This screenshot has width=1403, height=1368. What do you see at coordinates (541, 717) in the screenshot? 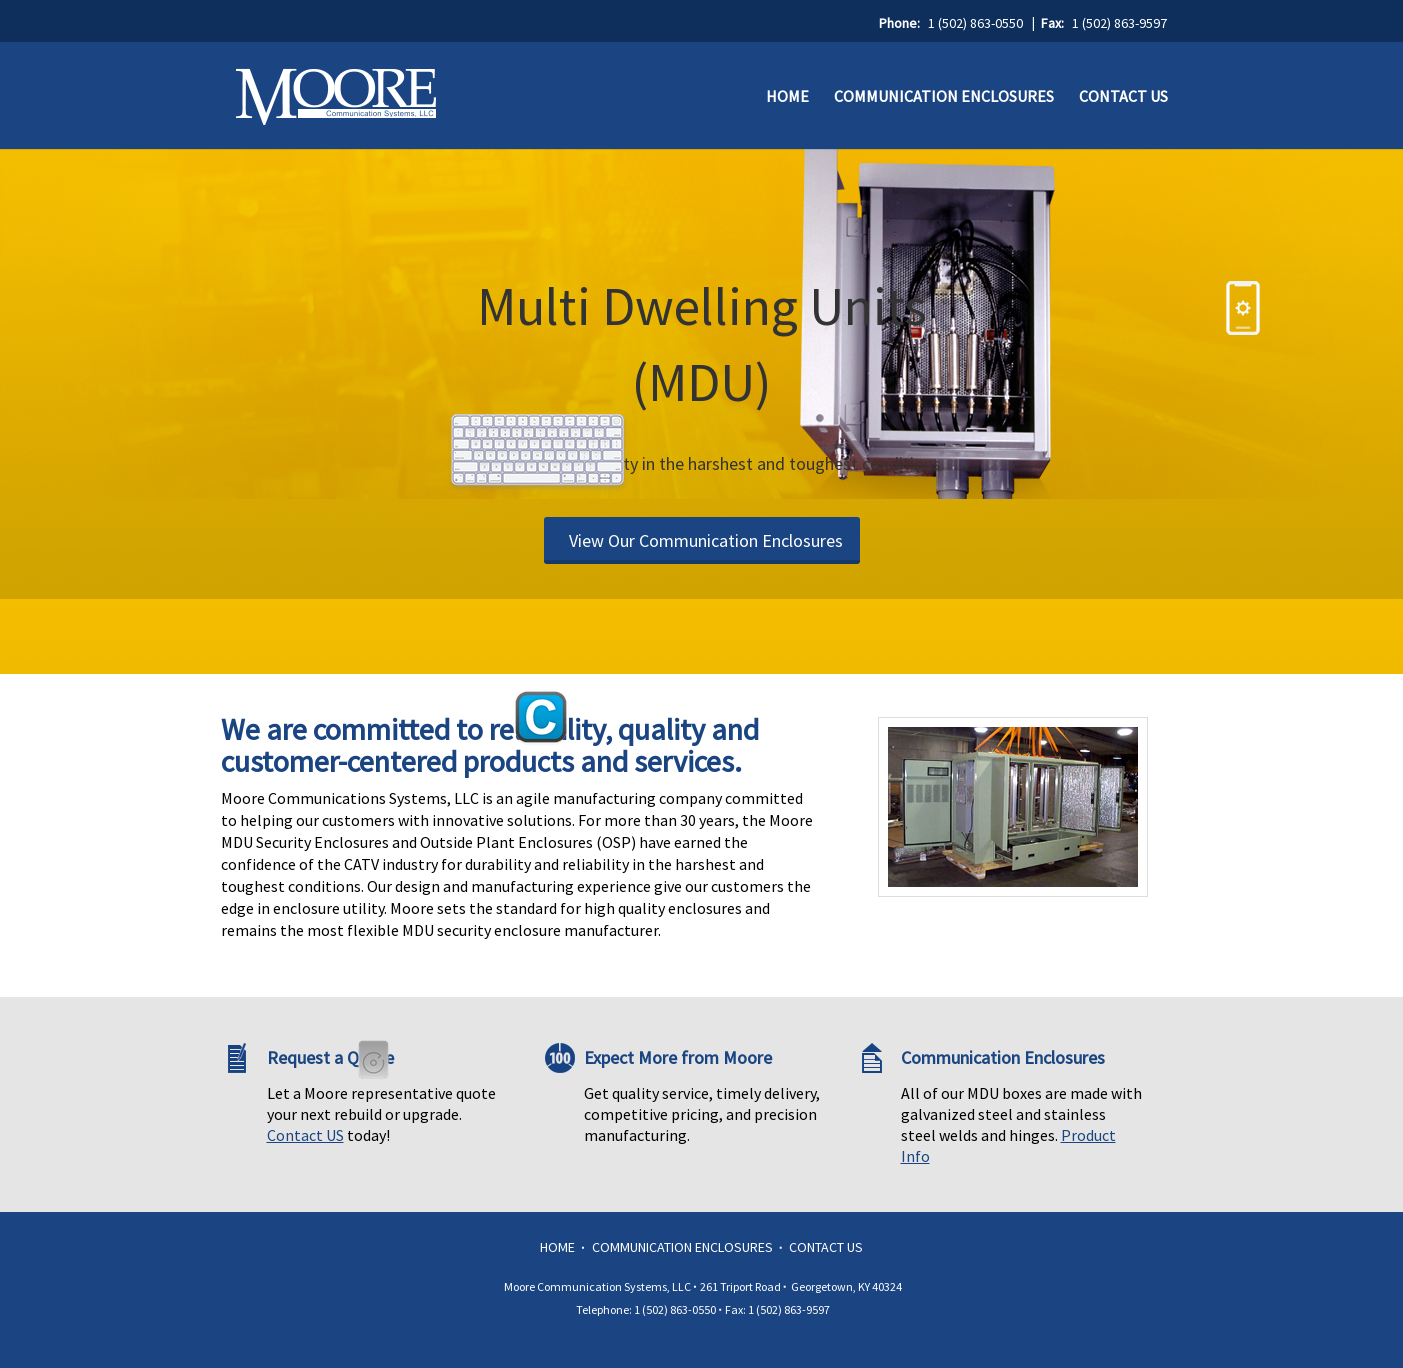
I see `launch the cemu wii u emulator` at bounding box center [541, 717].